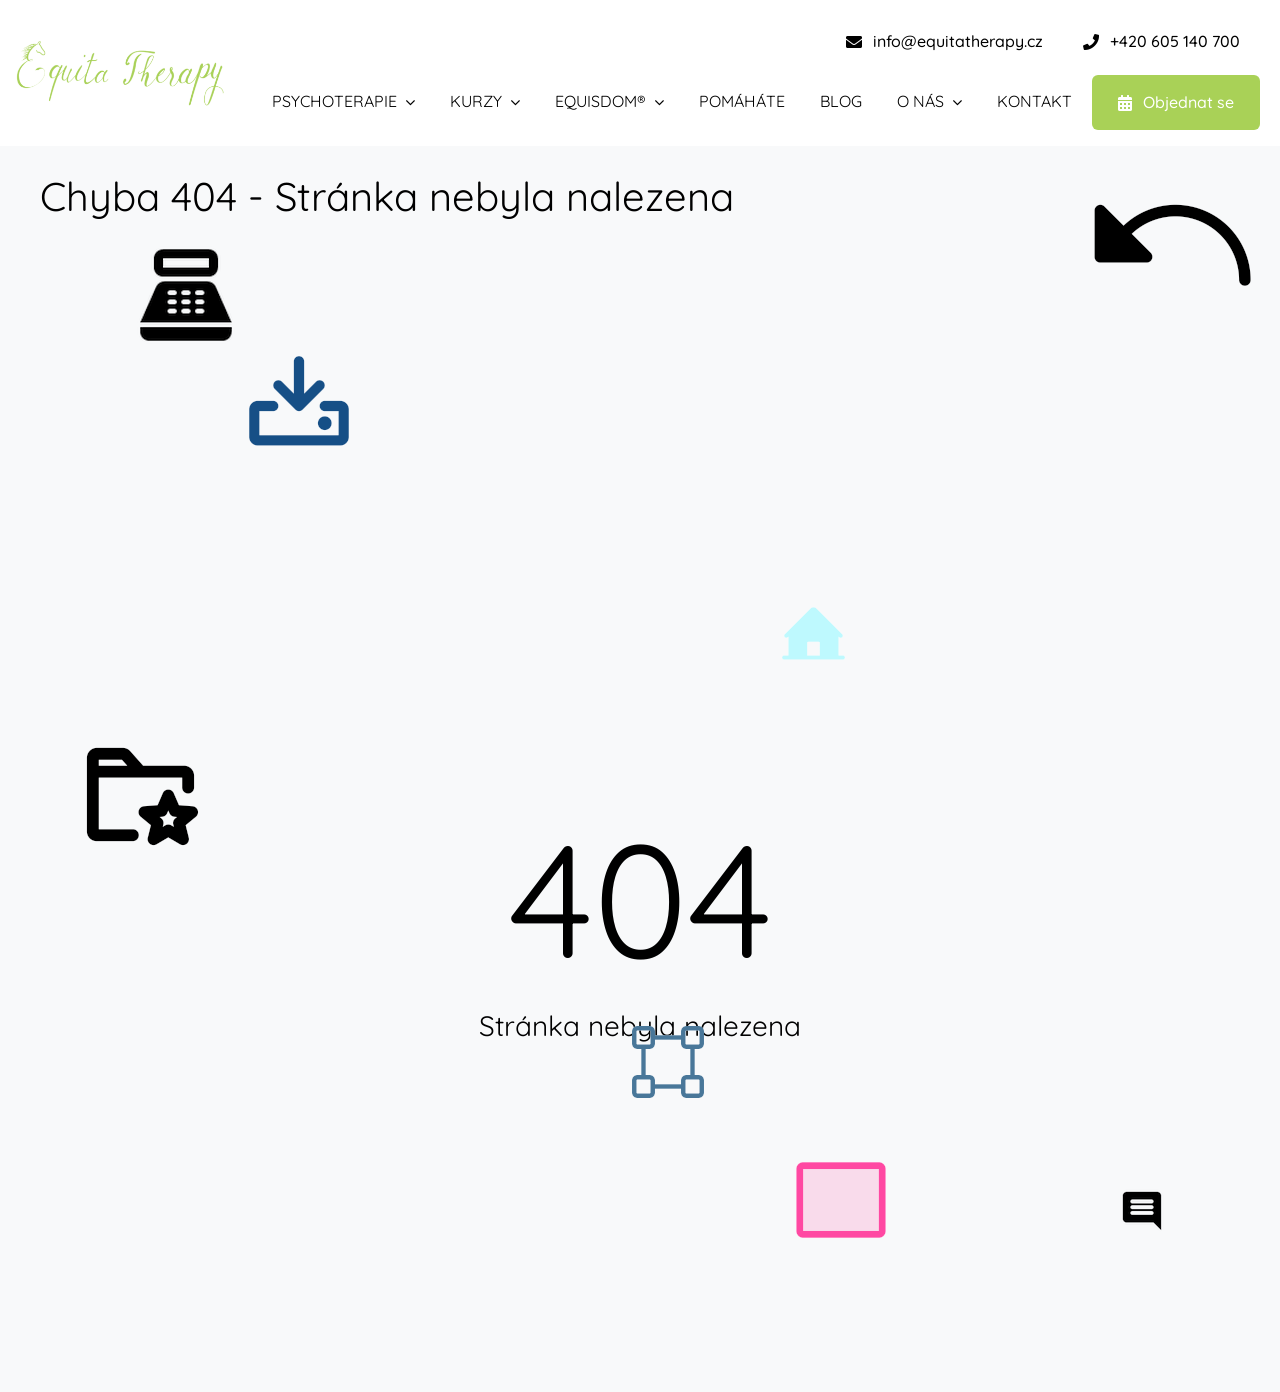 The height and width of the screenshot is (1392, 1280). What do you see at coordinates (186, 295) in the screenshot?
I see `access point of sale or checkout system` at bounding box center [186, 295].